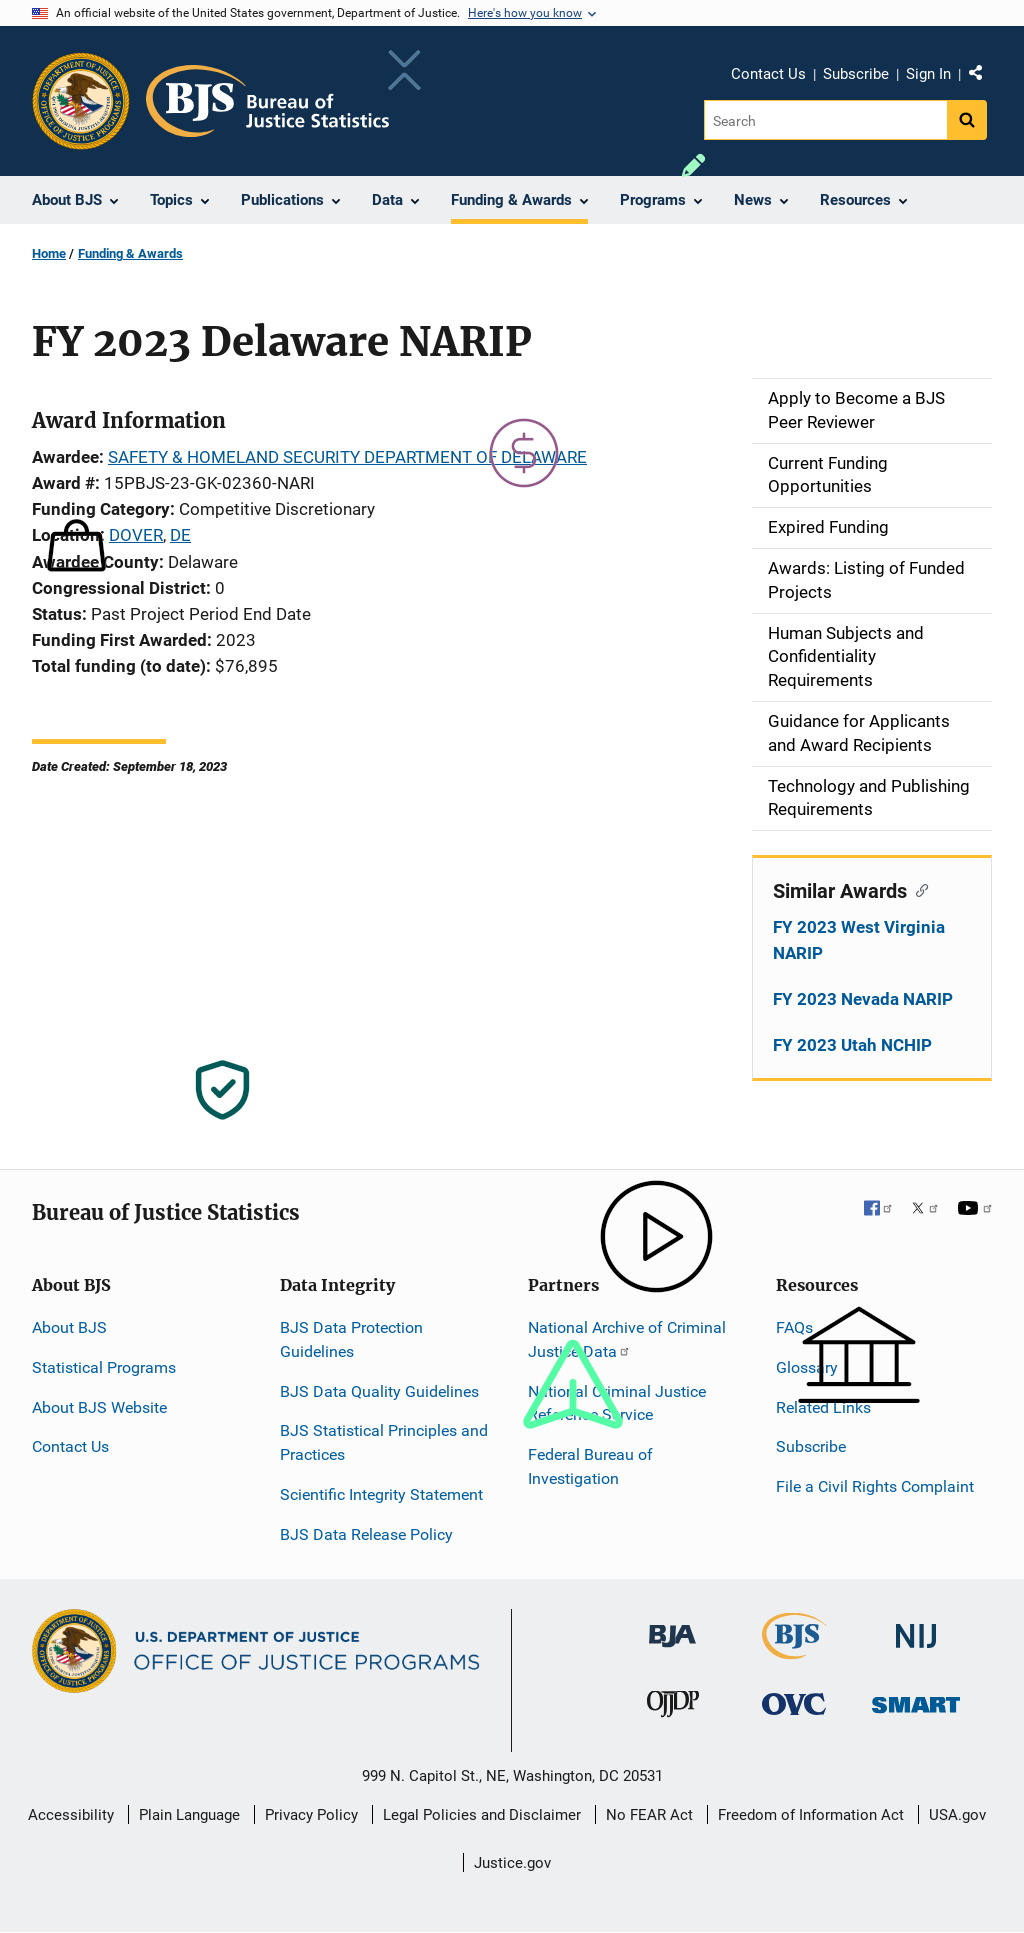  What do you see at coordinates (524, 453) in the screenshot?
I see `view account balance or financial summary` at bounding box center [524, 453].